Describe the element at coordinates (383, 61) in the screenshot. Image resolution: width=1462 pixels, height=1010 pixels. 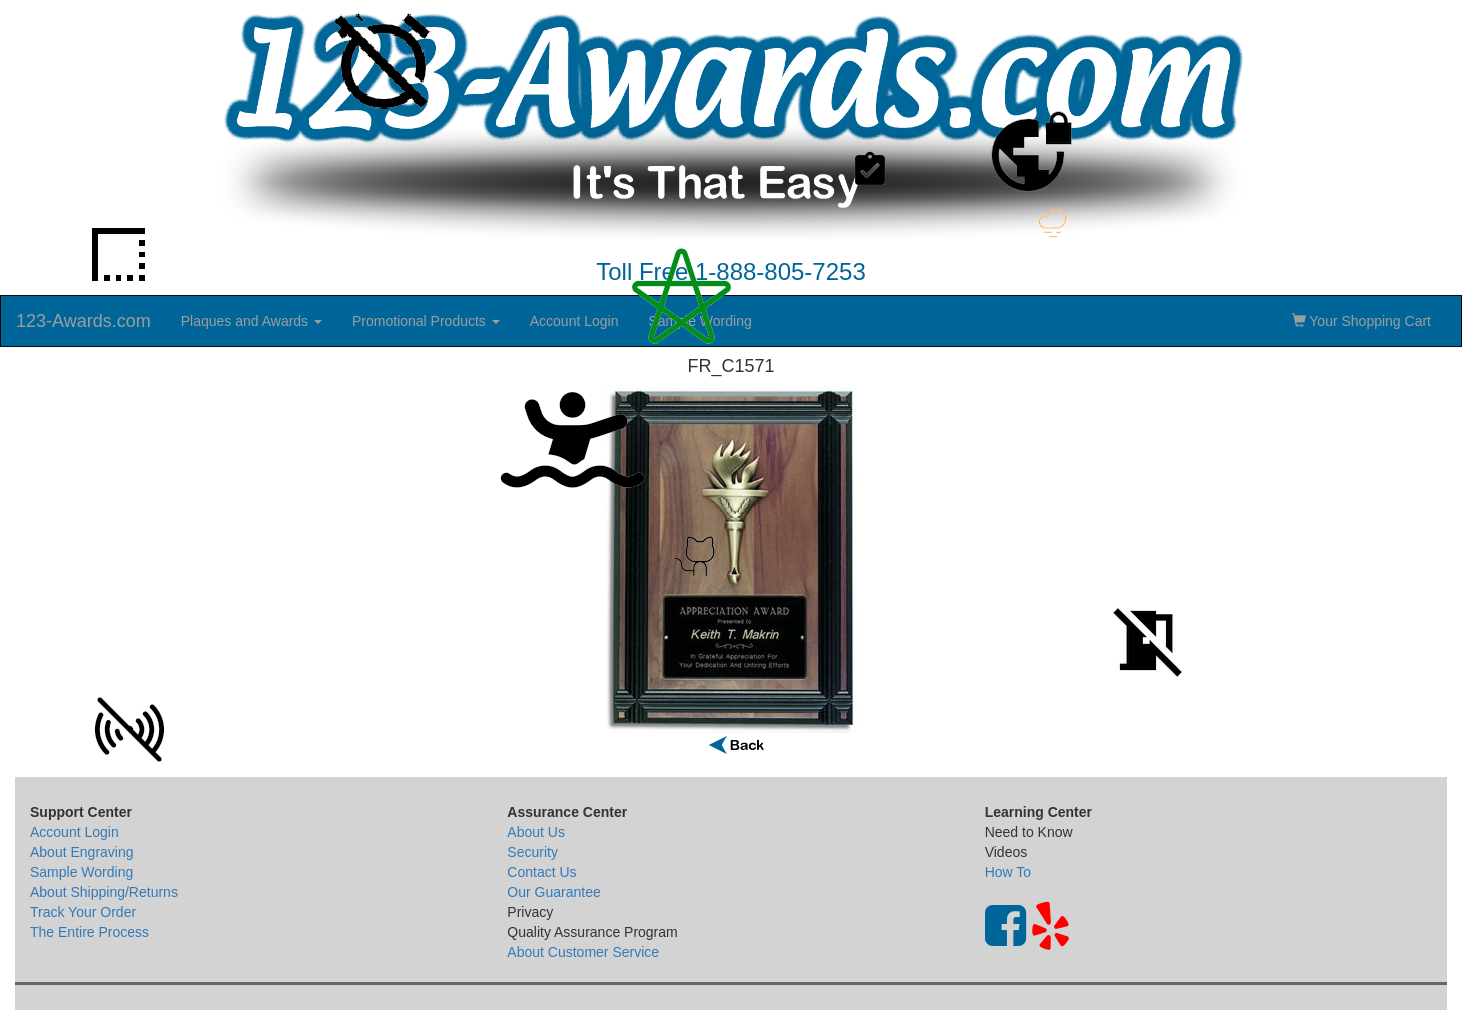
I see `disable or turn off alarm` at that location.